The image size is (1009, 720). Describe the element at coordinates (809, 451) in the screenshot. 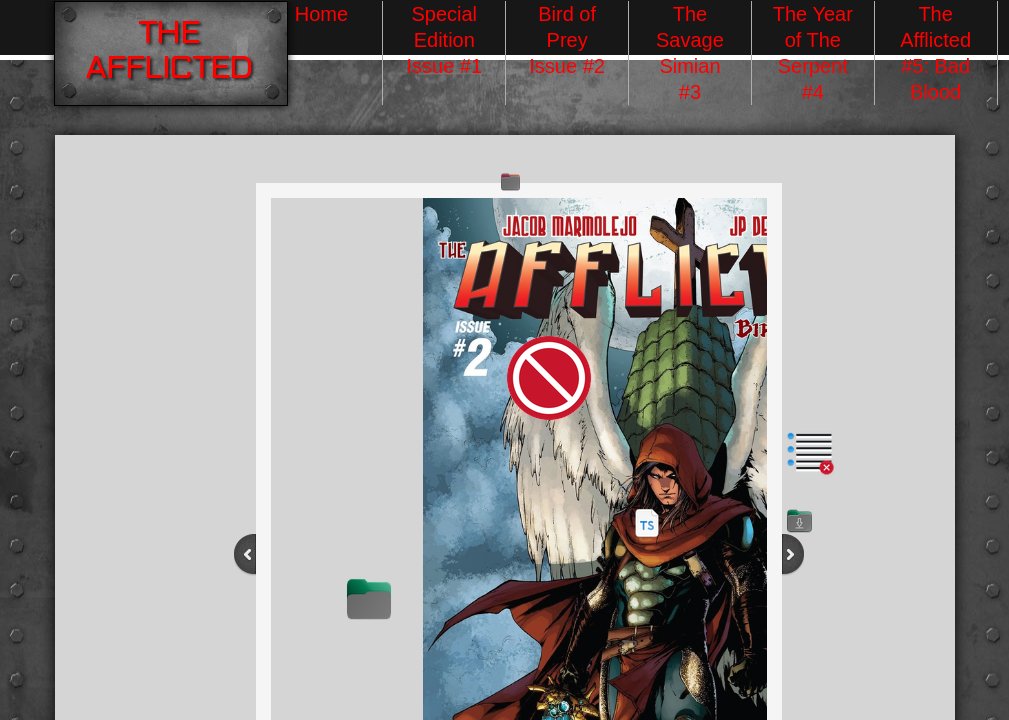

I see `remove an item from the list` at that location.